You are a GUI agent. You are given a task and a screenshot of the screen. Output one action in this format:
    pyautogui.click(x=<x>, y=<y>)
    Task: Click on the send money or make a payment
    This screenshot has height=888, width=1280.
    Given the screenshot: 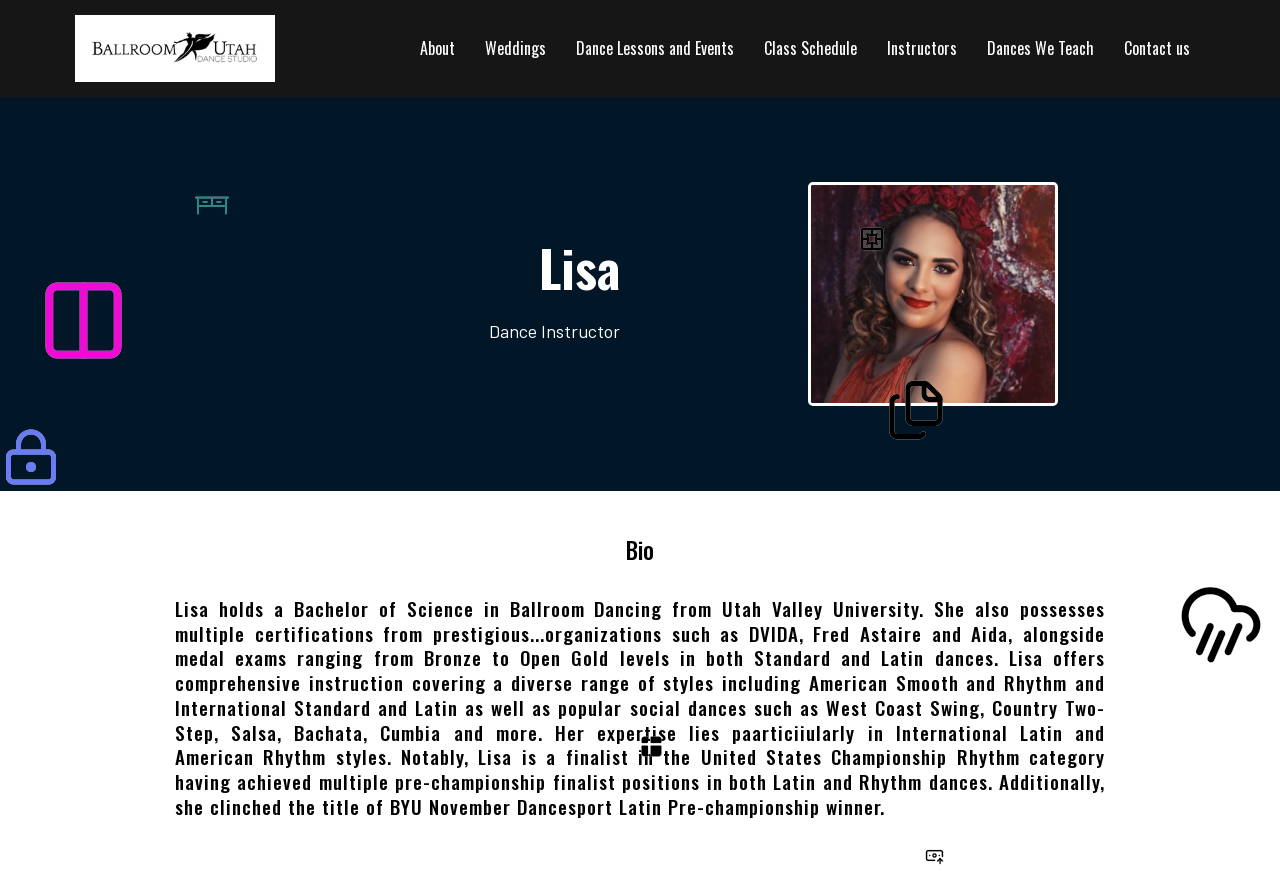 What is the action you would take?
    pyautogui.click(x=934, y=855)
    